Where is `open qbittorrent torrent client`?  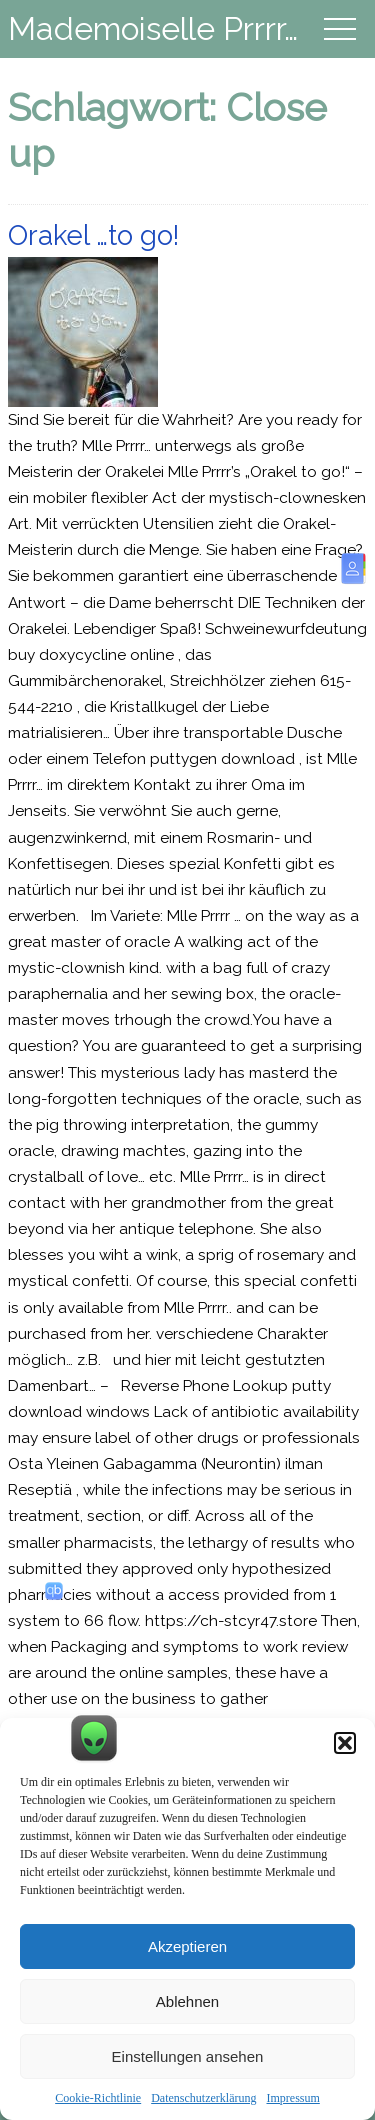 open qbittorrent torrent client is located at coordinates (54, 1591).